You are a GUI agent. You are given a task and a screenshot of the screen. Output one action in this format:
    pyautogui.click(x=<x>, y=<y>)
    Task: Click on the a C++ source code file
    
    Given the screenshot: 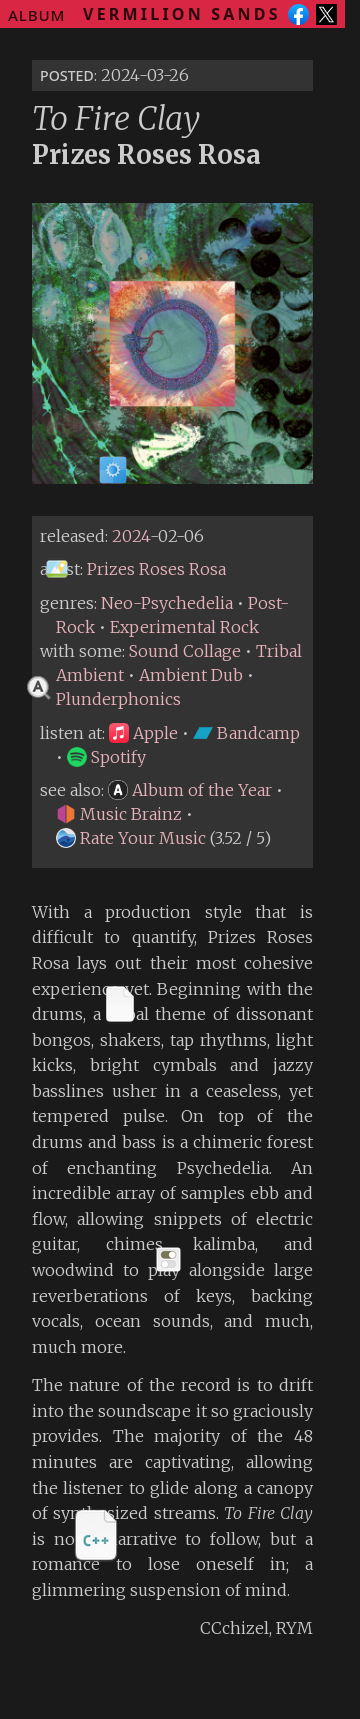 What is the action you would take?
    pyautogui.click(x=96, y=1535)
    